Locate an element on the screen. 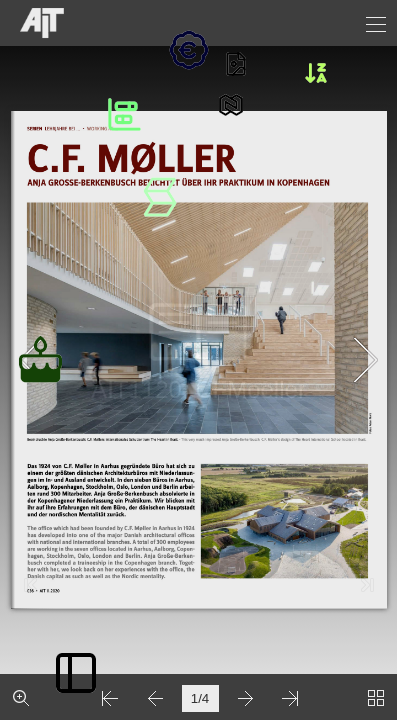 The height and width of the screenshot is (720, 397). indicates euro currency or pricing is located at coordinates (189, 50).